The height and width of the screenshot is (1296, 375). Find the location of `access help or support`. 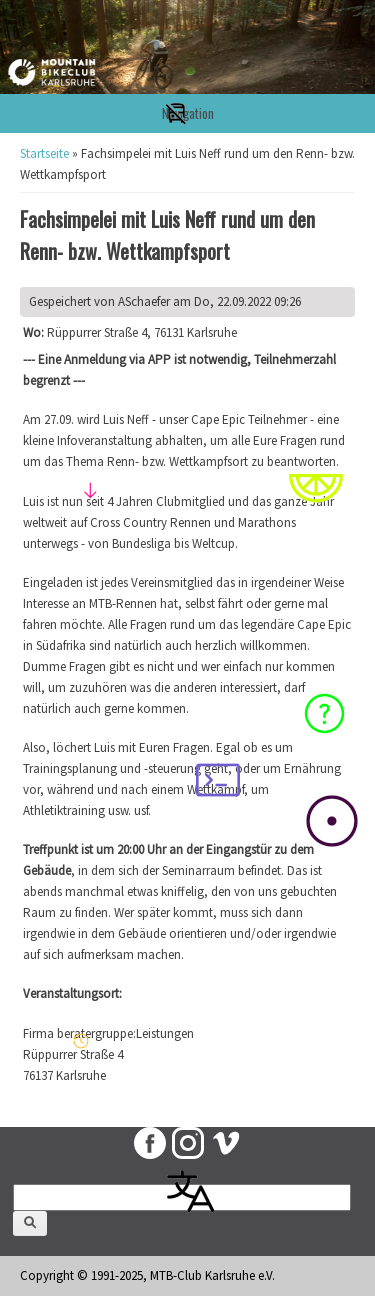

access help or support is located at coordinates (324, 713).